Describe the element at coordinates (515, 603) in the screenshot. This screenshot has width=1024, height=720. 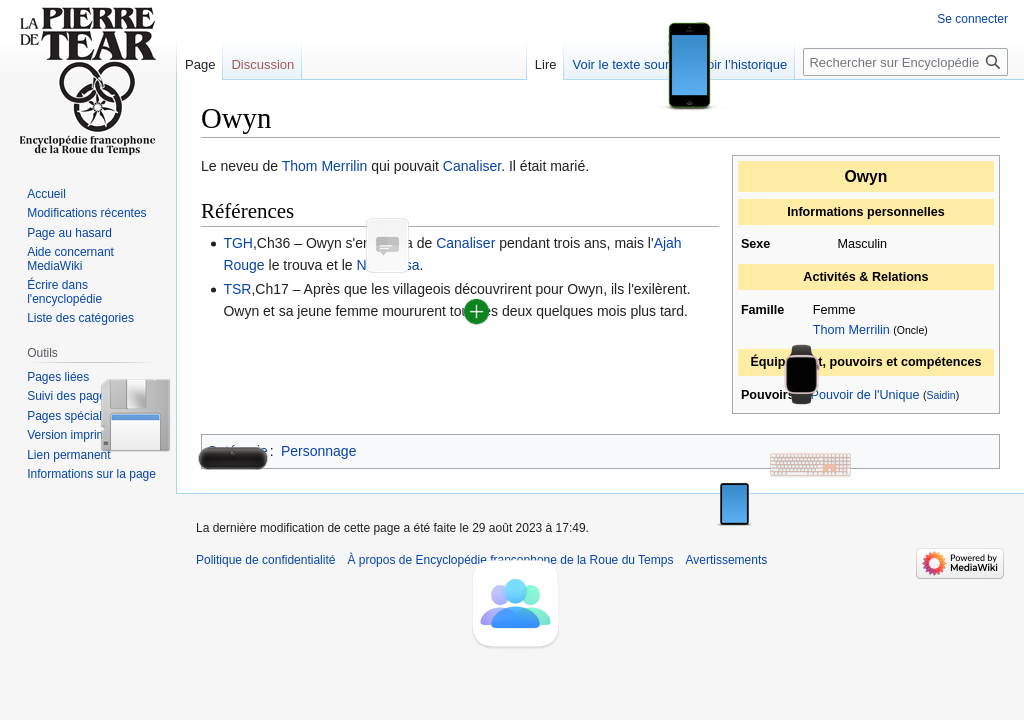
I see `access family sharing and parental control settings` at that location.